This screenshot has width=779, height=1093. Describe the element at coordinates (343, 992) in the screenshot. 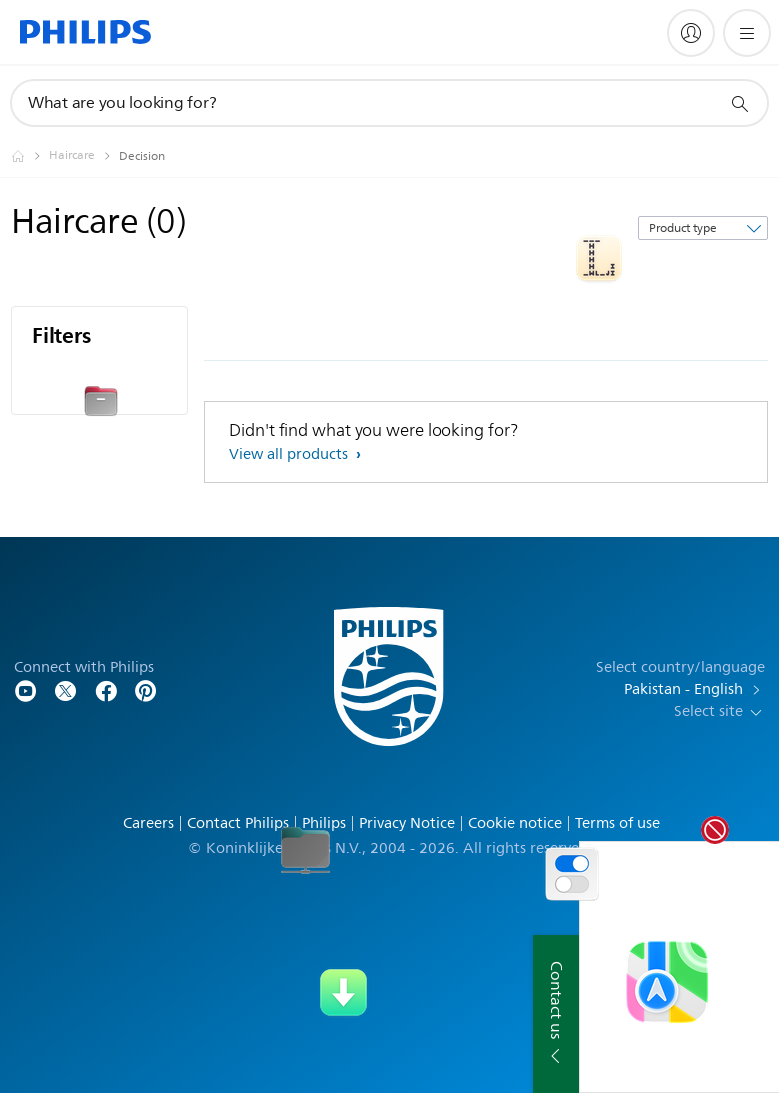

I see `save or download the current session` at that location.